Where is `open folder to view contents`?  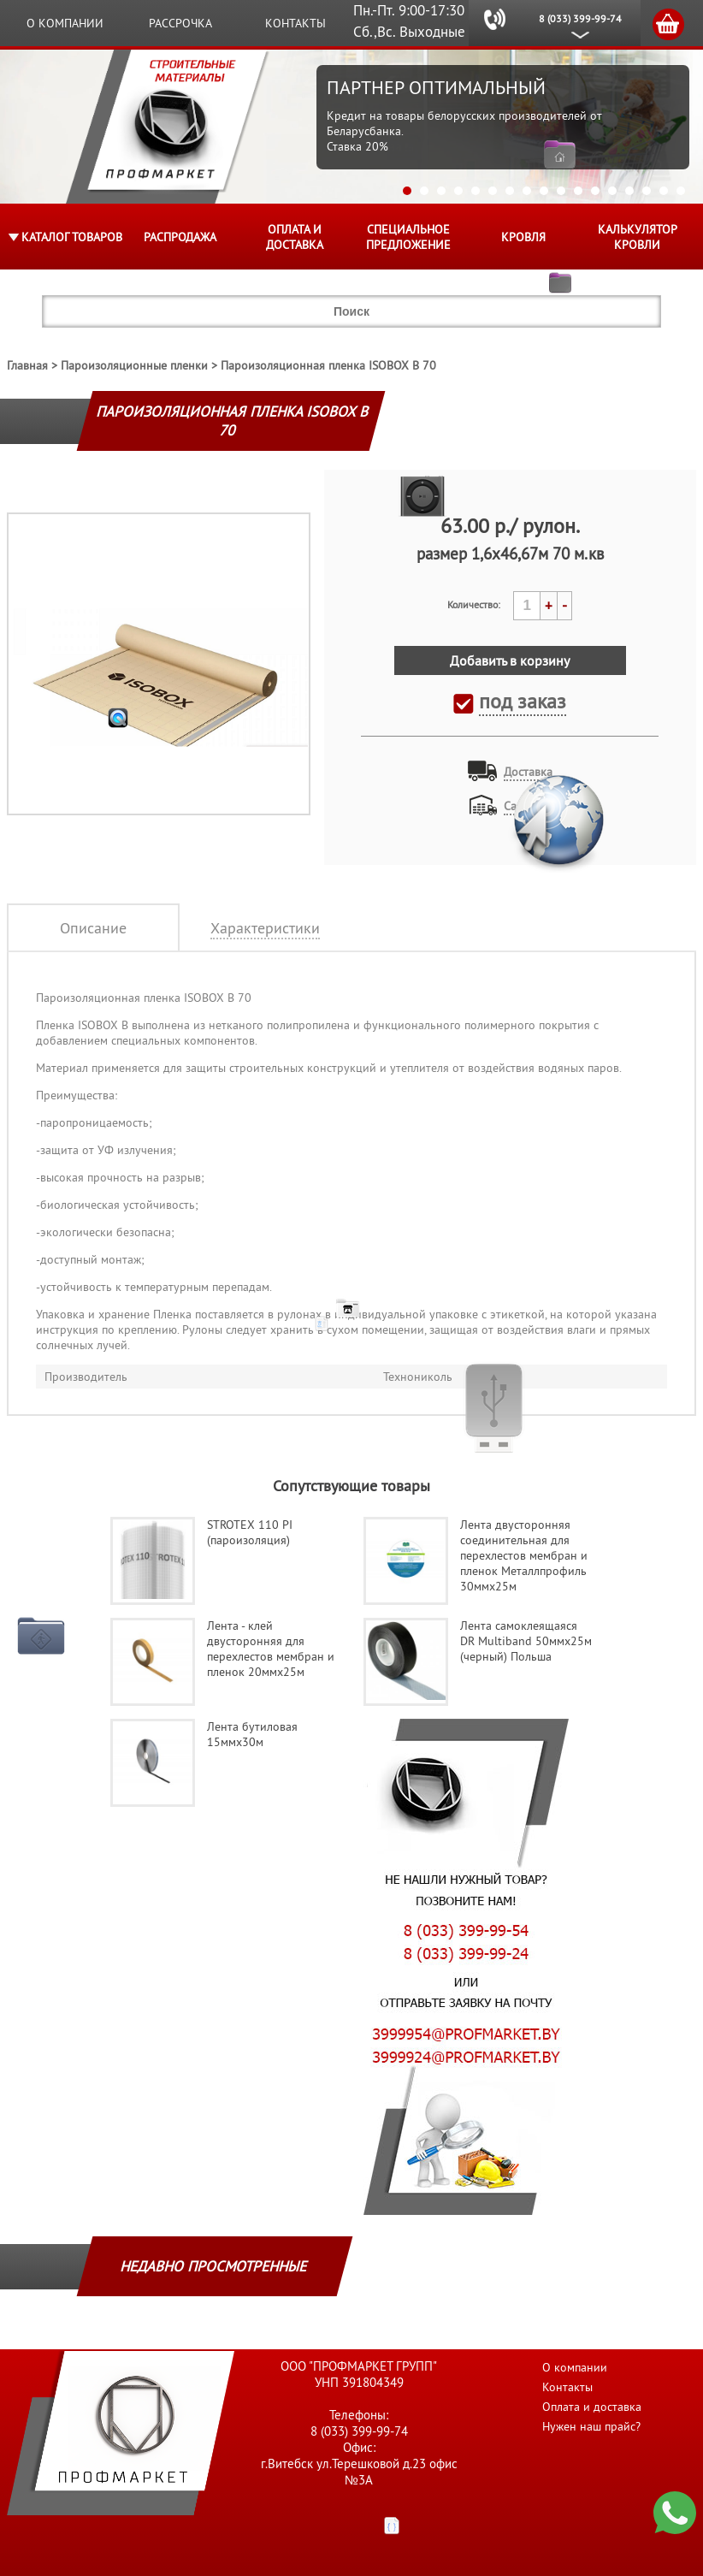
open folder to view contents is located at coordinates (560, 282).